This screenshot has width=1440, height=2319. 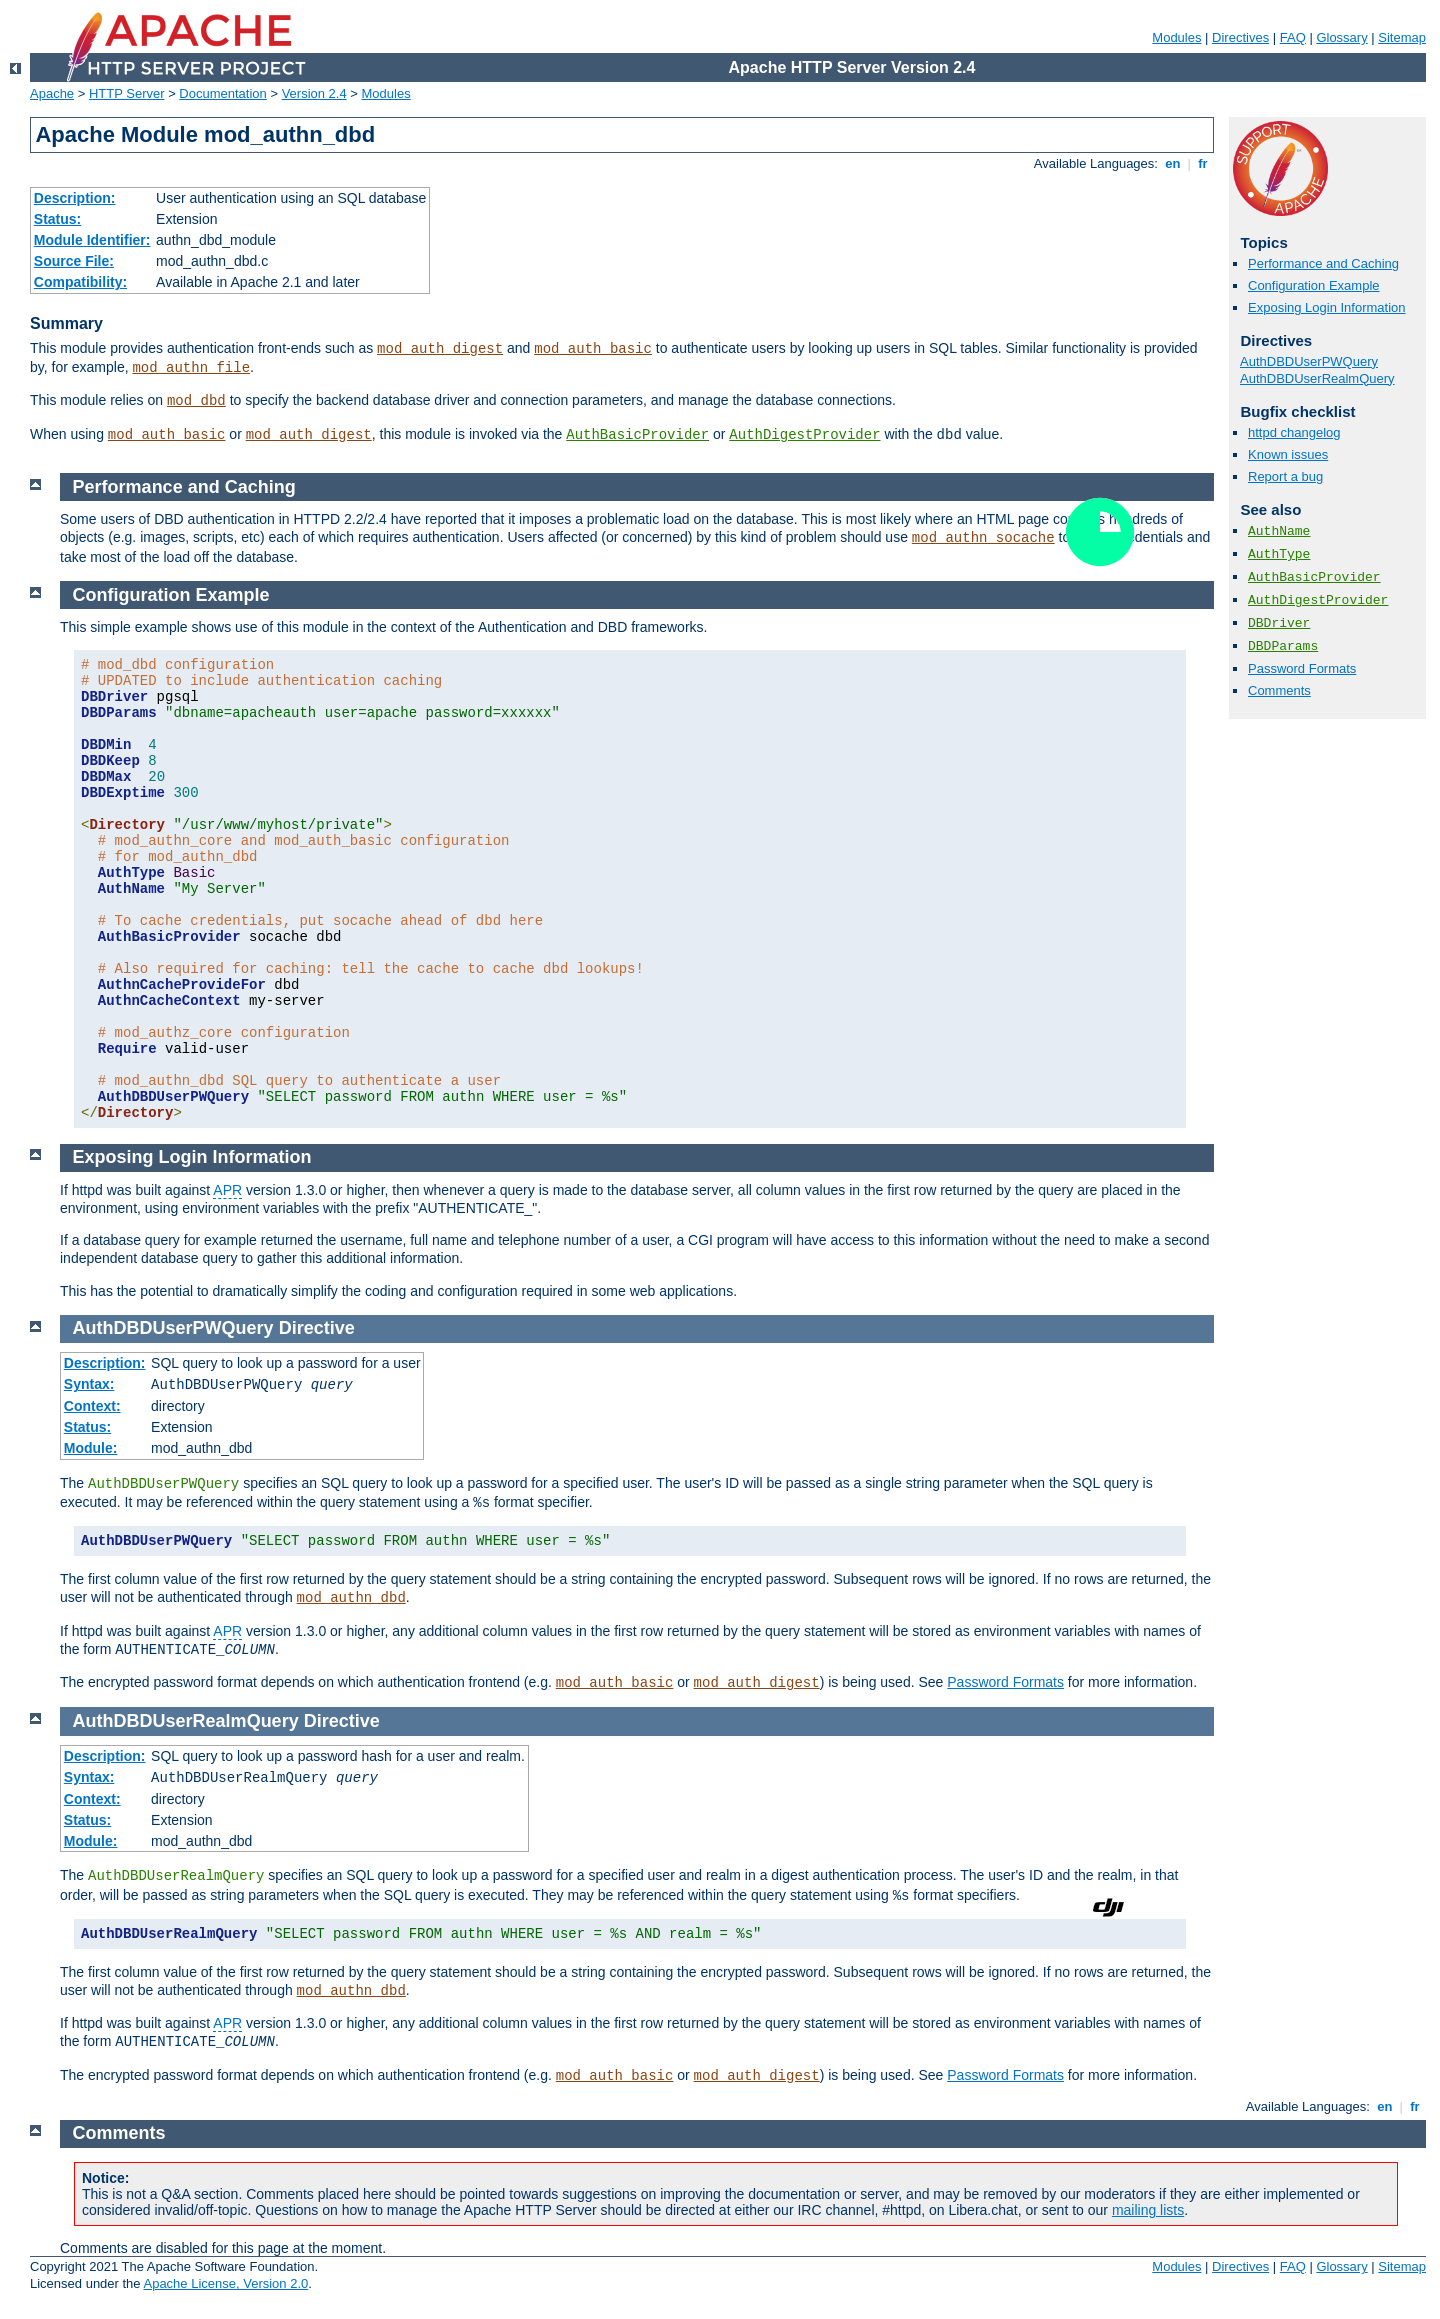 What do you see at coordinates (1100, 532) in the screenshot?
I see `indicates 25% progress or completion status` at bounding box center [1100, 532].